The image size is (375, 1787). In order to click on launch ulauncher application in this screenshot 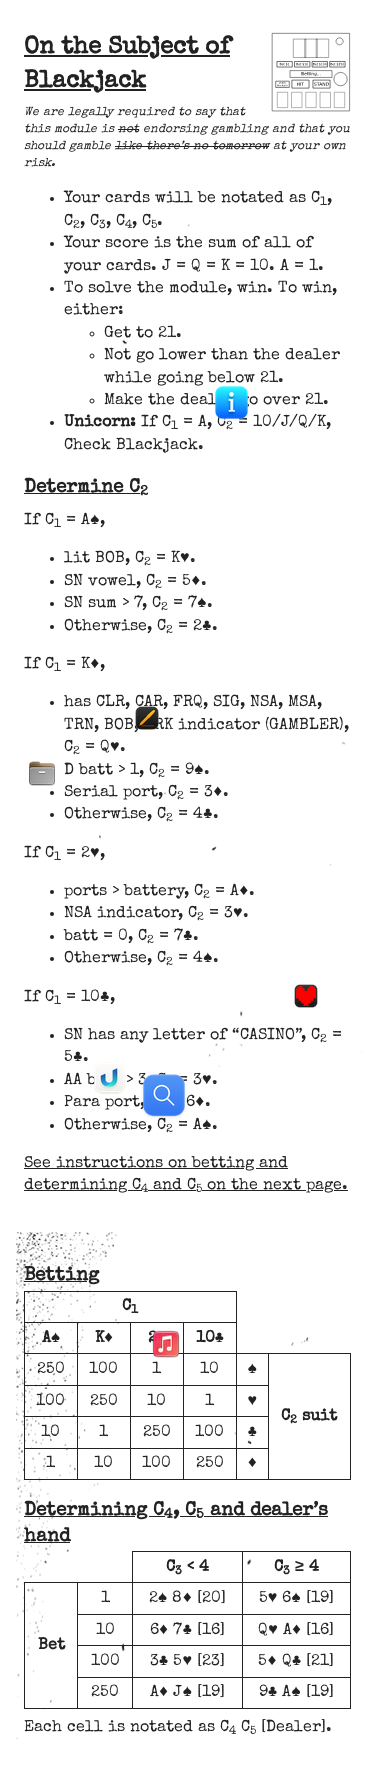, I will do `click(109, 1077)`.